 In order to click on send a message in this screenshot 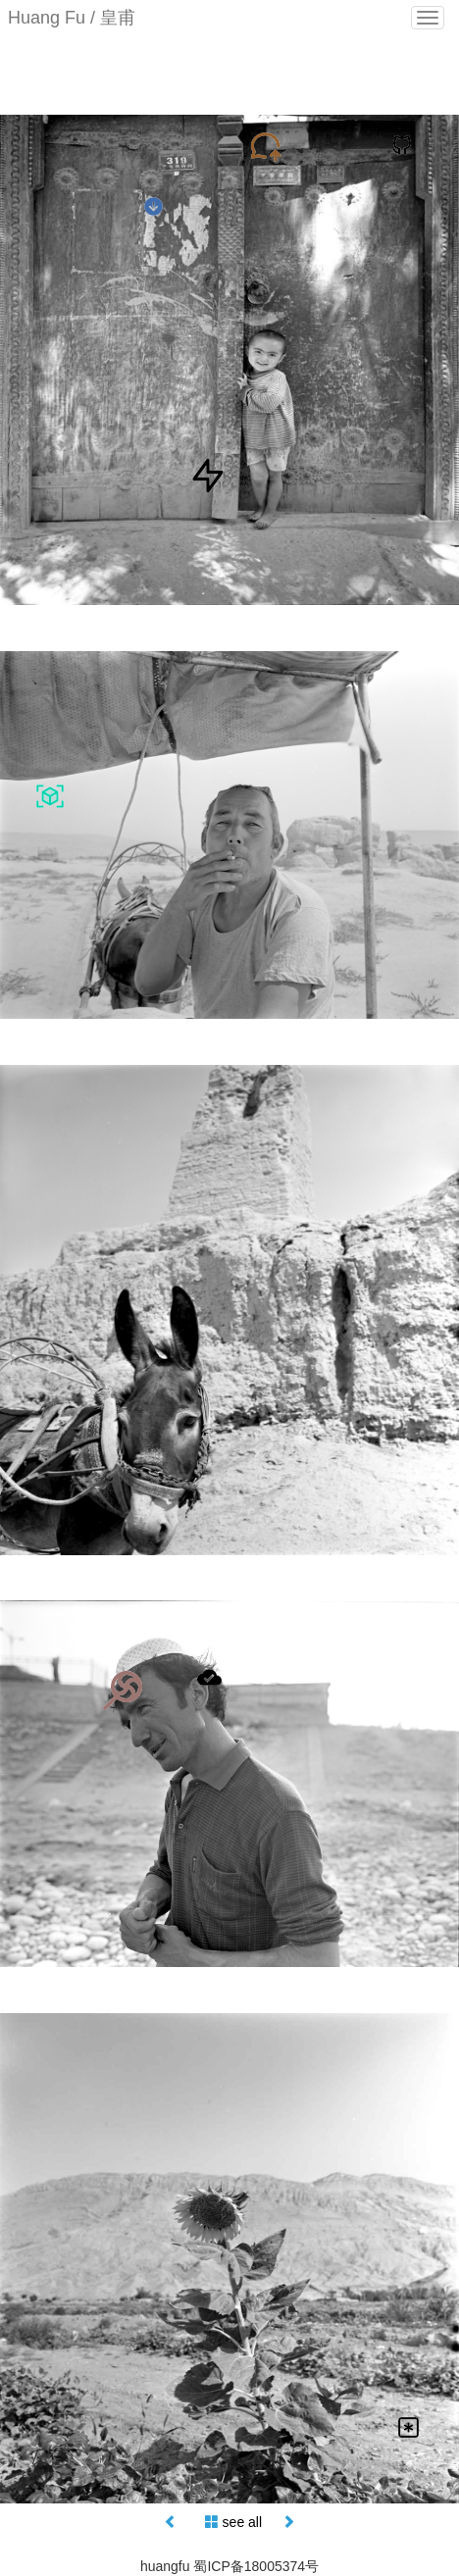, I will do `click(265, 145)`.